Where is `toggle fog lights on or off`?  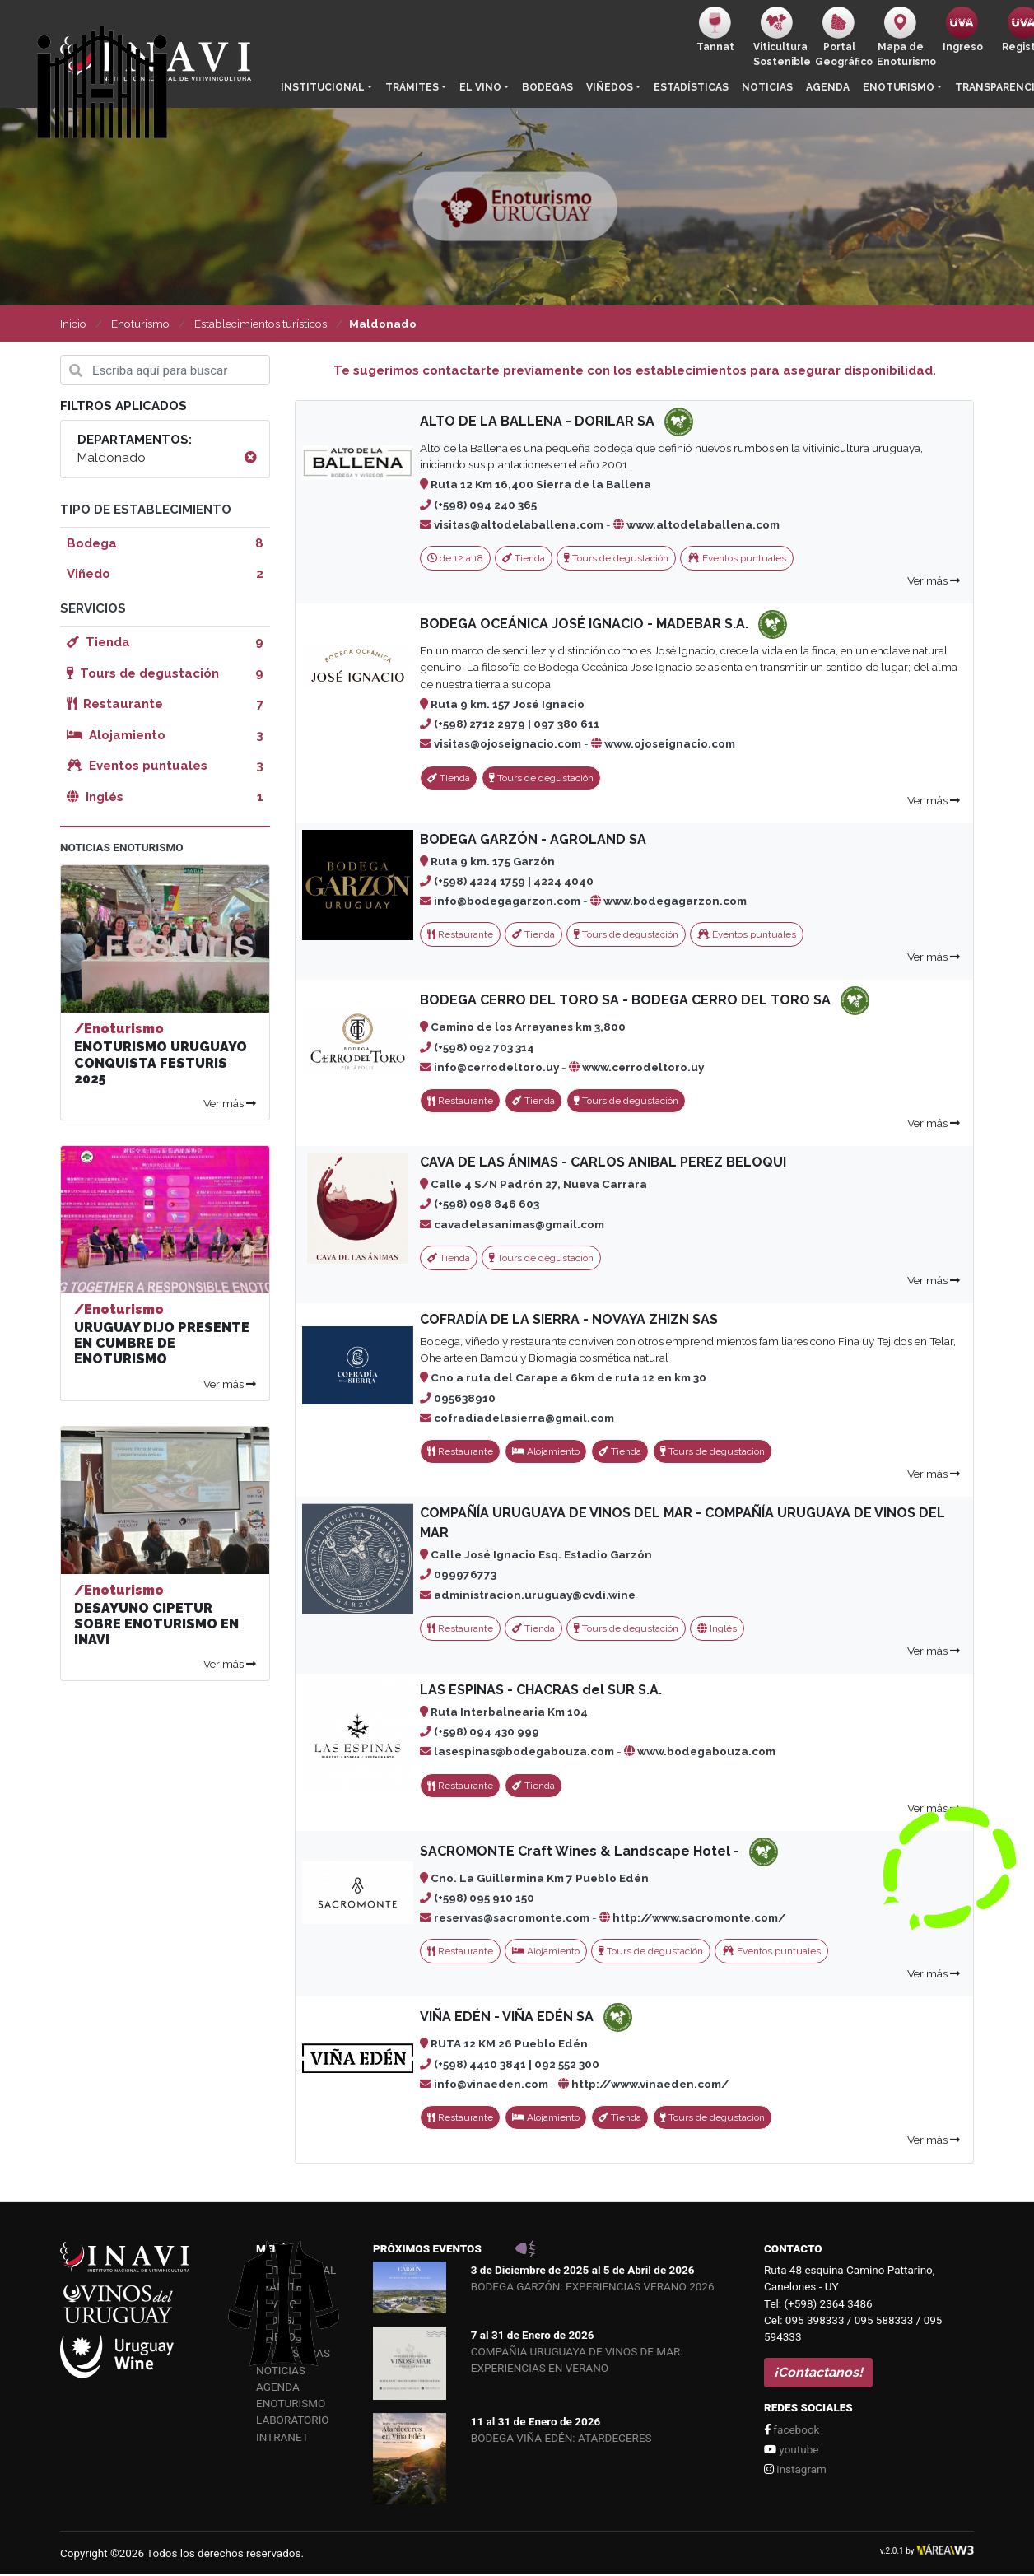
toggle fog lights on or off is located at coordinates (525, 2248).